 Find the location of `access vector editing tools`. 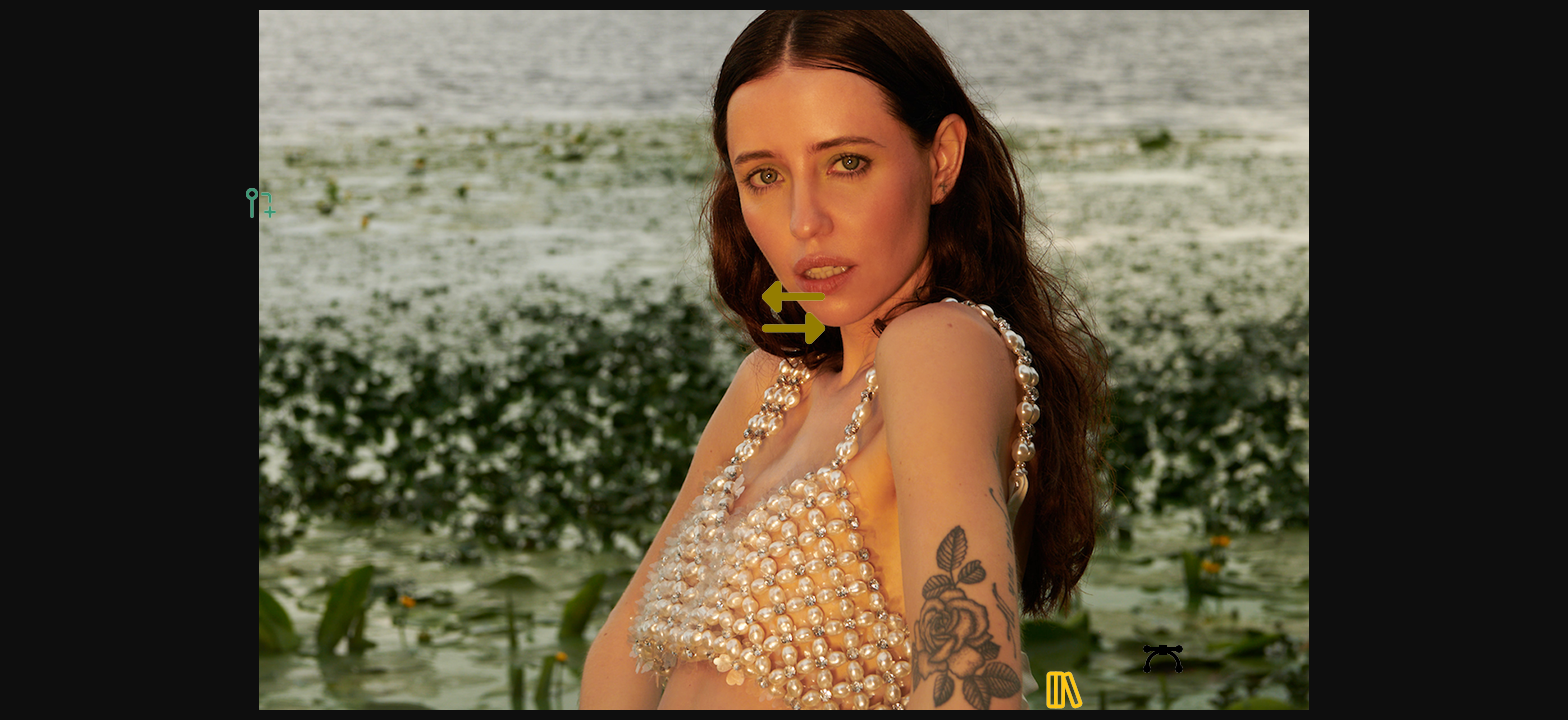

access vector editing tools is located at coordinates (1163, 659).